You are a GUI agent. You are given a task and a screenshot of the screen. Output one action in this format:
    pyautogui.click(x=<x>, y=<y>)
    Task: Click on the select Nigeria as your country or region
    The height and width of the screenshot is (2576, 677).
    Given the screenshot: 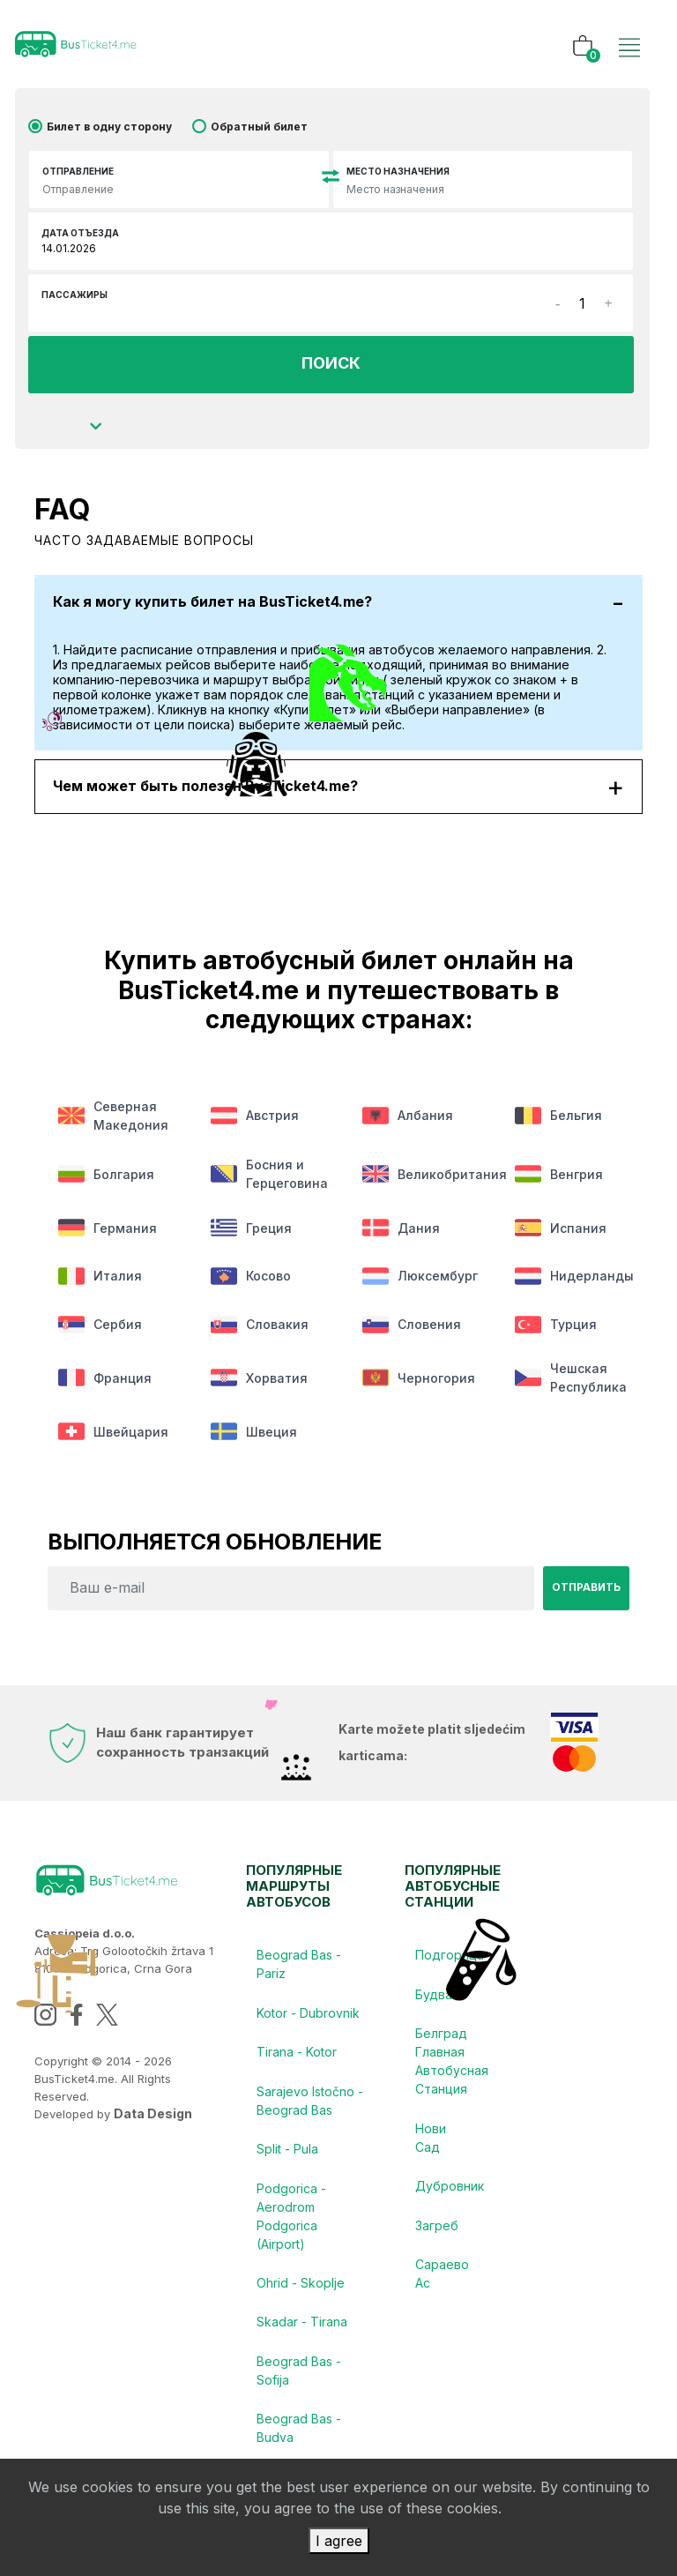 What is the action you would take?
    pyautogui.click(x=272, y=1705)
    